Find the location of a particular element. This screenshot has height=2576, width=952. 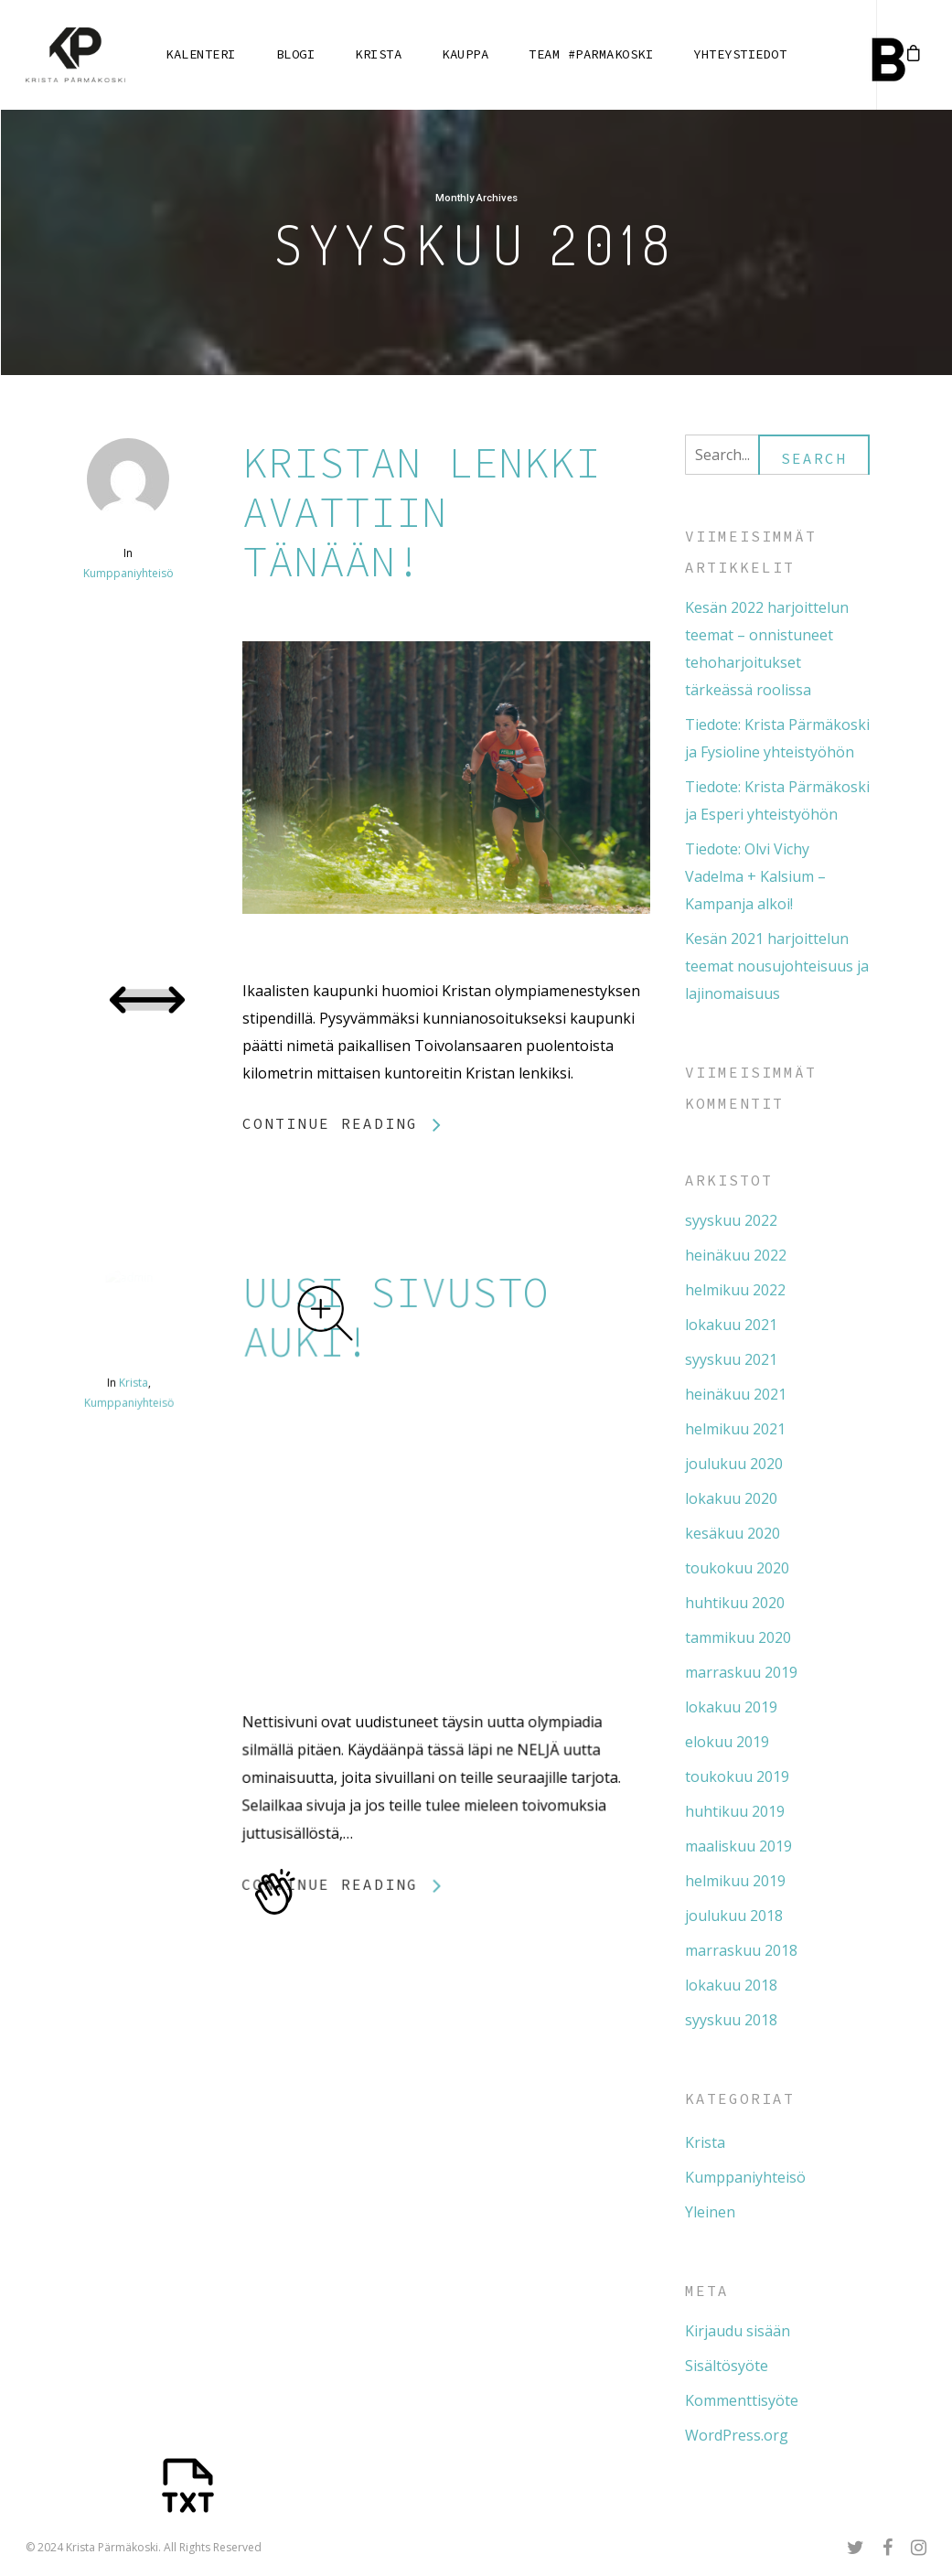

applaud or show appreciation is located at coordinates (274, 1892).